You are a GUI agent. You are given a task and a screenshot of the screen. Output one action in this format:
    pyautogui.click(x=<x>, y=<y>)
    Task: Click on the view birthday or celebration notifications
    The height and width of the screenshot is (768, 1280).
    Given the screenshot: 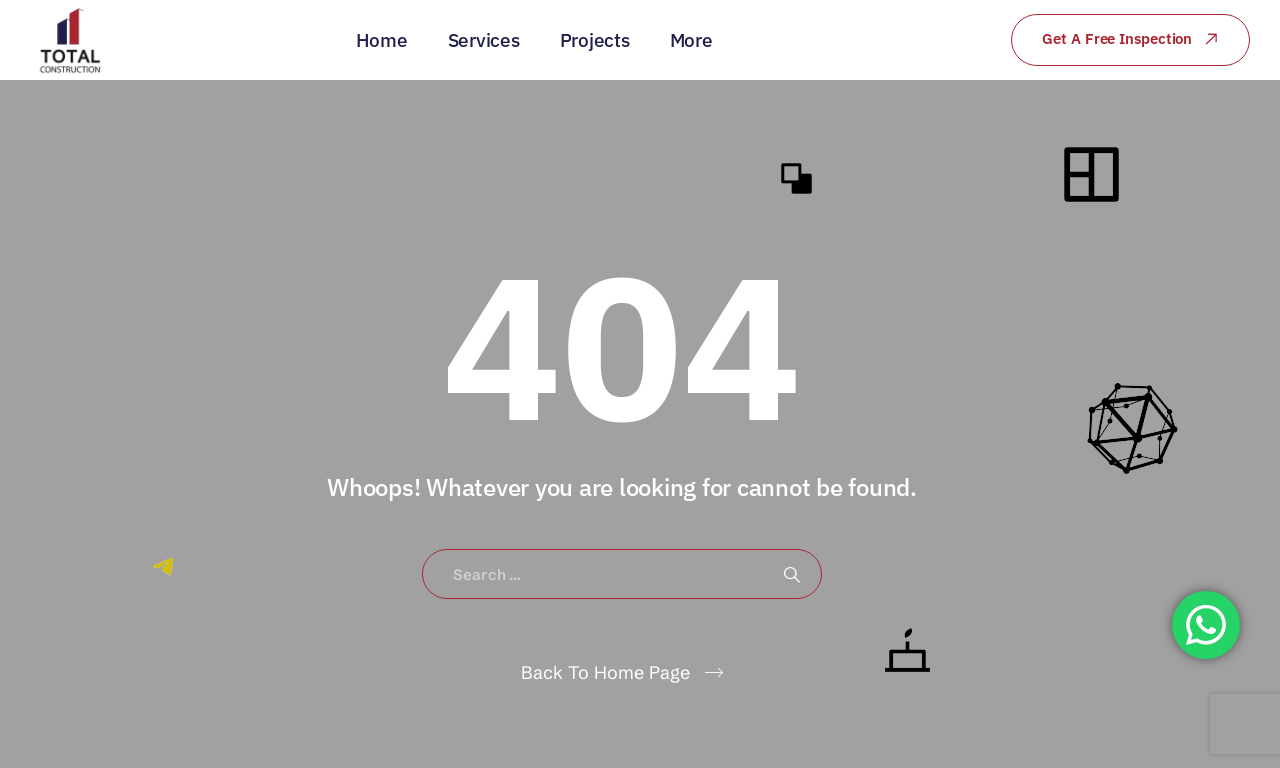 What is the action you would take?
    pyautogui.click(x=907, y=651)
    